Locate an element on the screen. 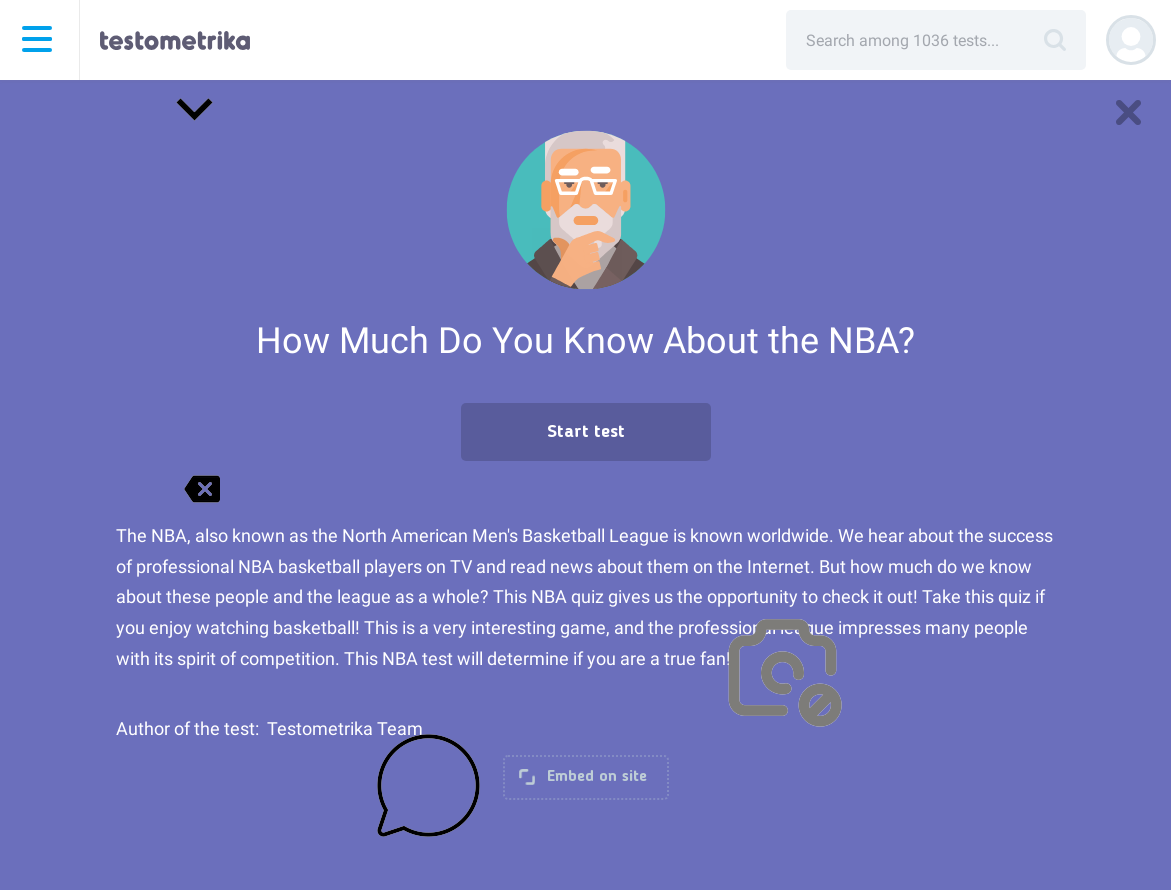 The width and height of the screenshot is (1171, 890). delete the last character entered is located at coordinates (202, 489).